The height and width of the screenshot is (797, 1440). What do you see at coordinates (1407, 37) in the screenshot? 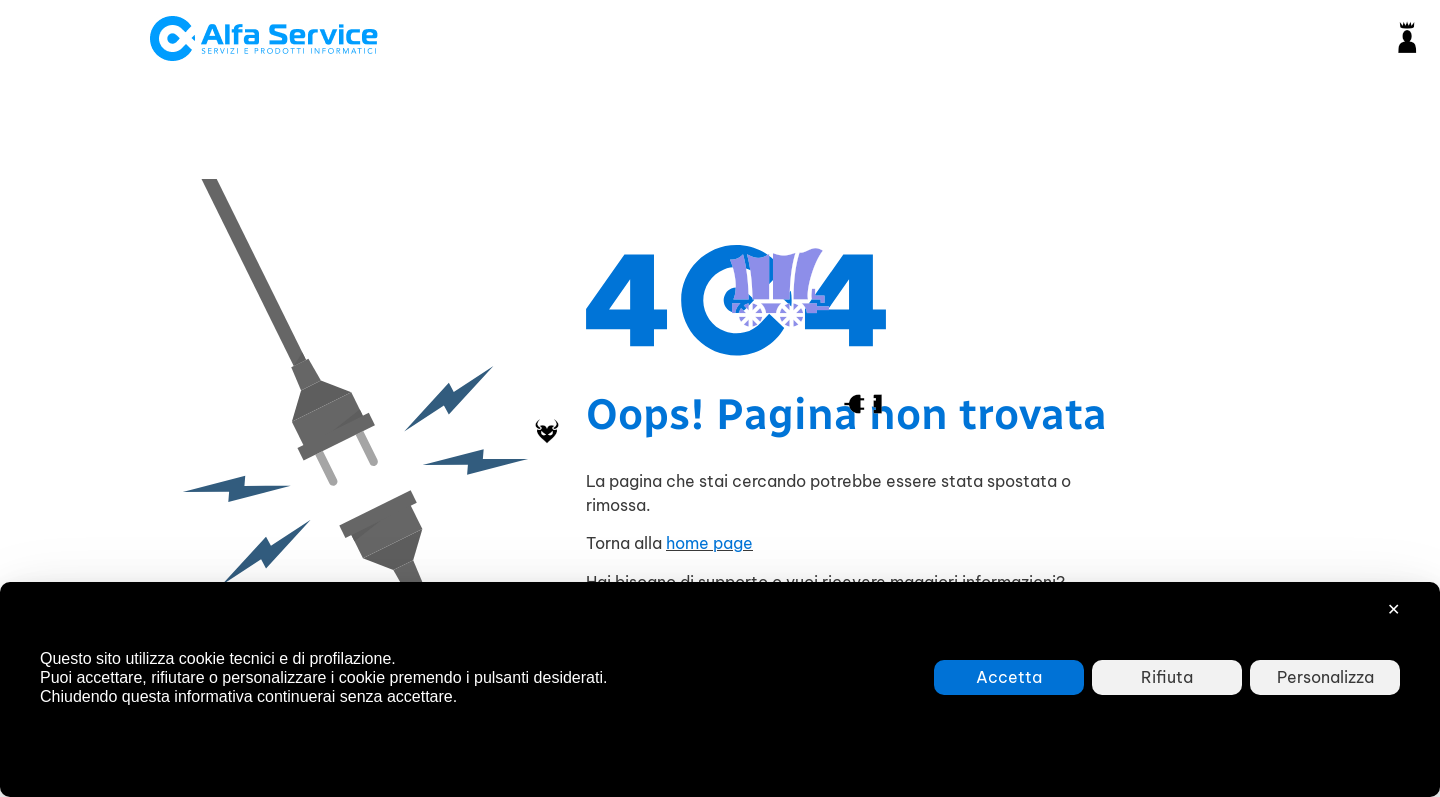
I see `indicates player with highest rank or score` at bounding box center [1407, 37].